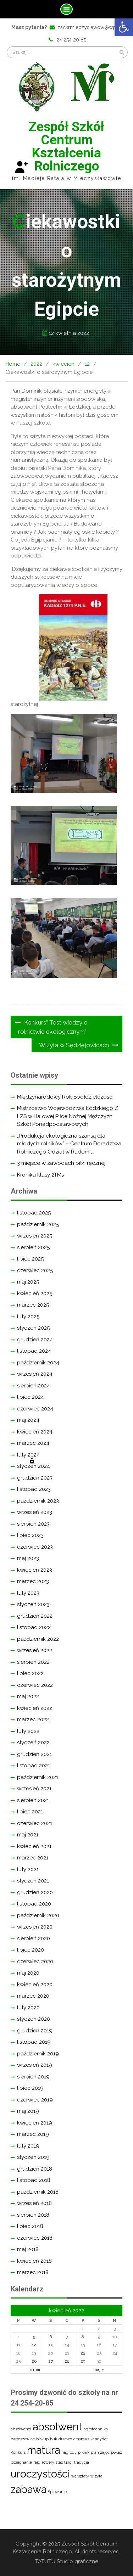 This screenshot has height=2576, width=133. Describe the element at coordinates (32, 1461) in the screenshot. I see `unlock a secured item or feature` at that location.